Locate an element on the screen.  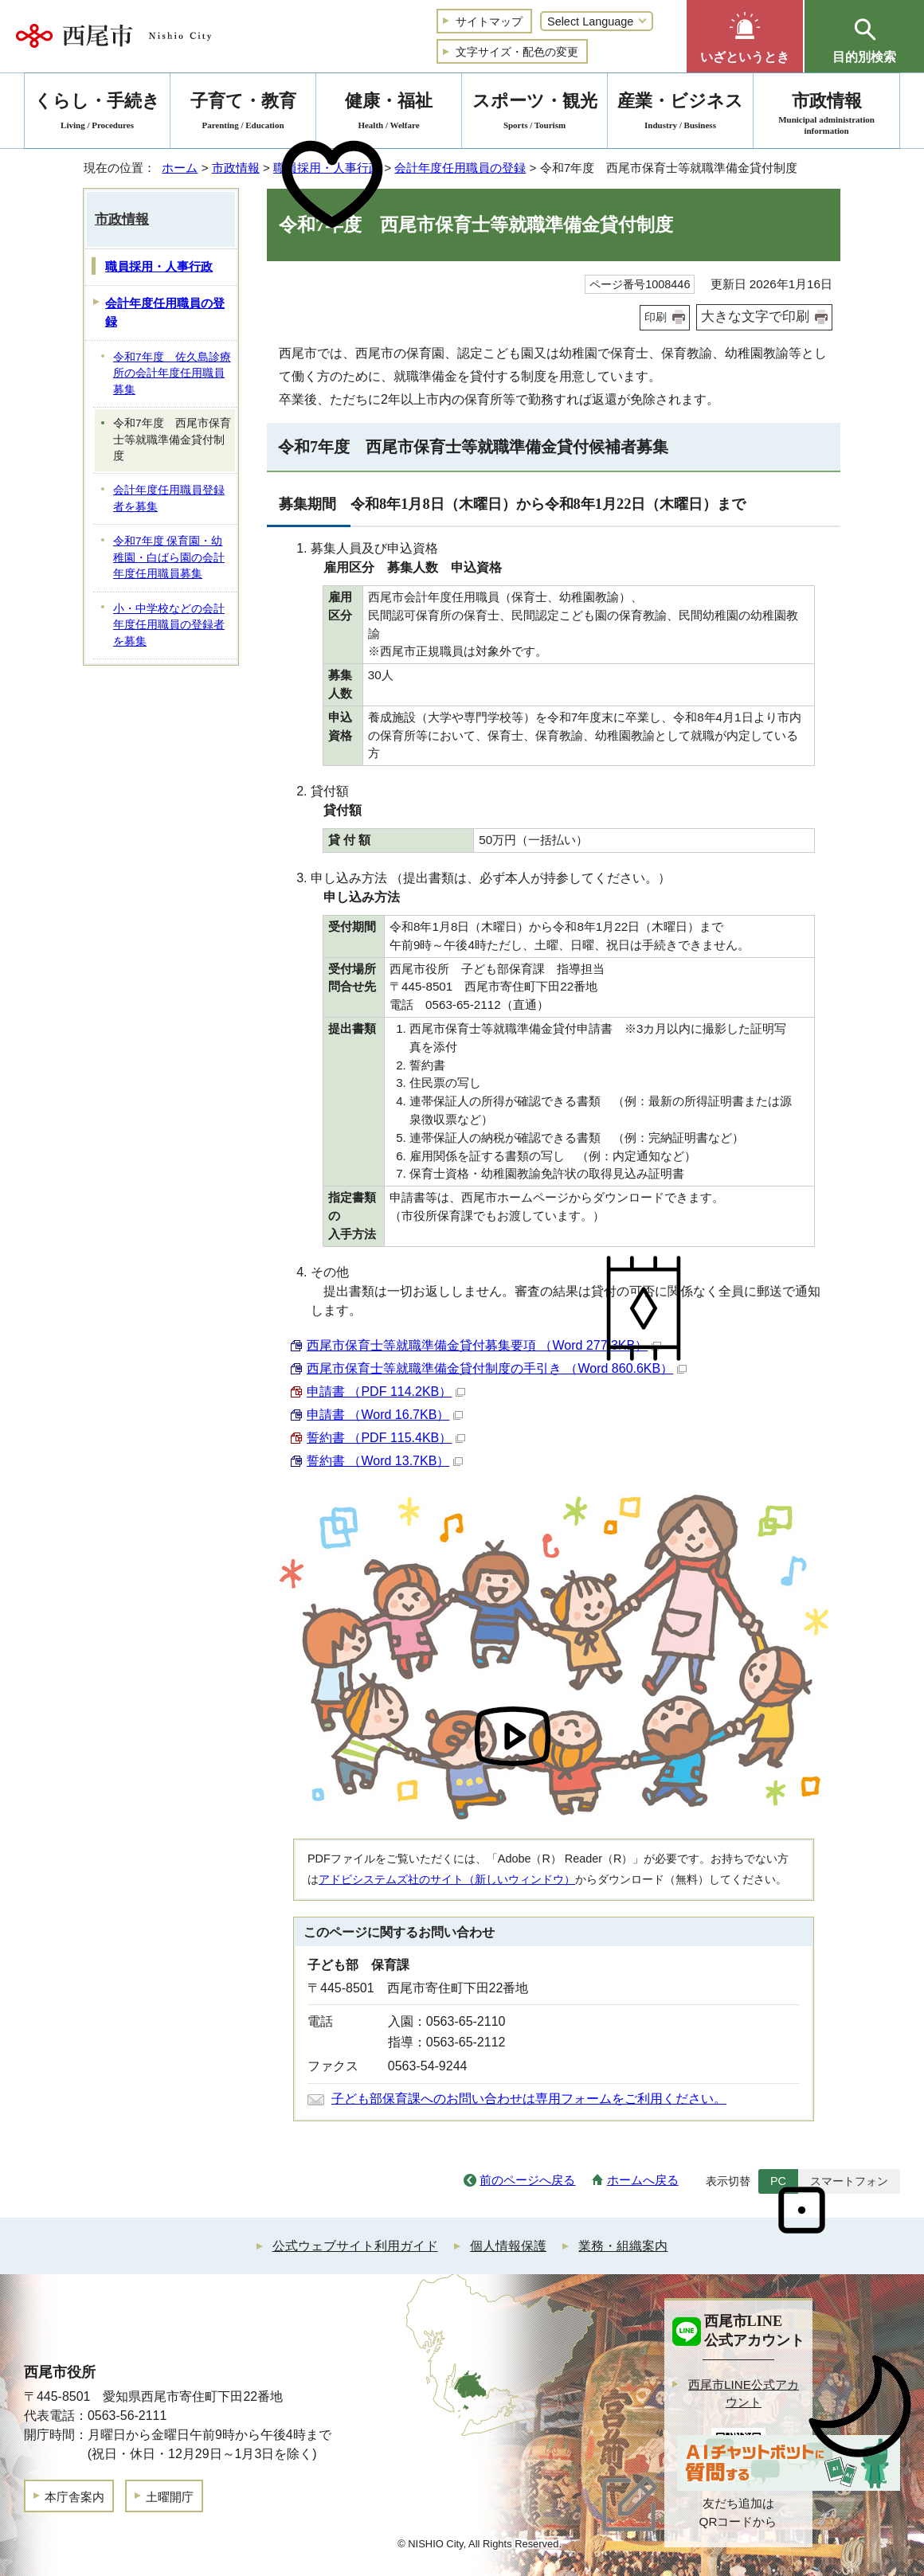
switch to dark mode is located at coordinates (859, 2405).